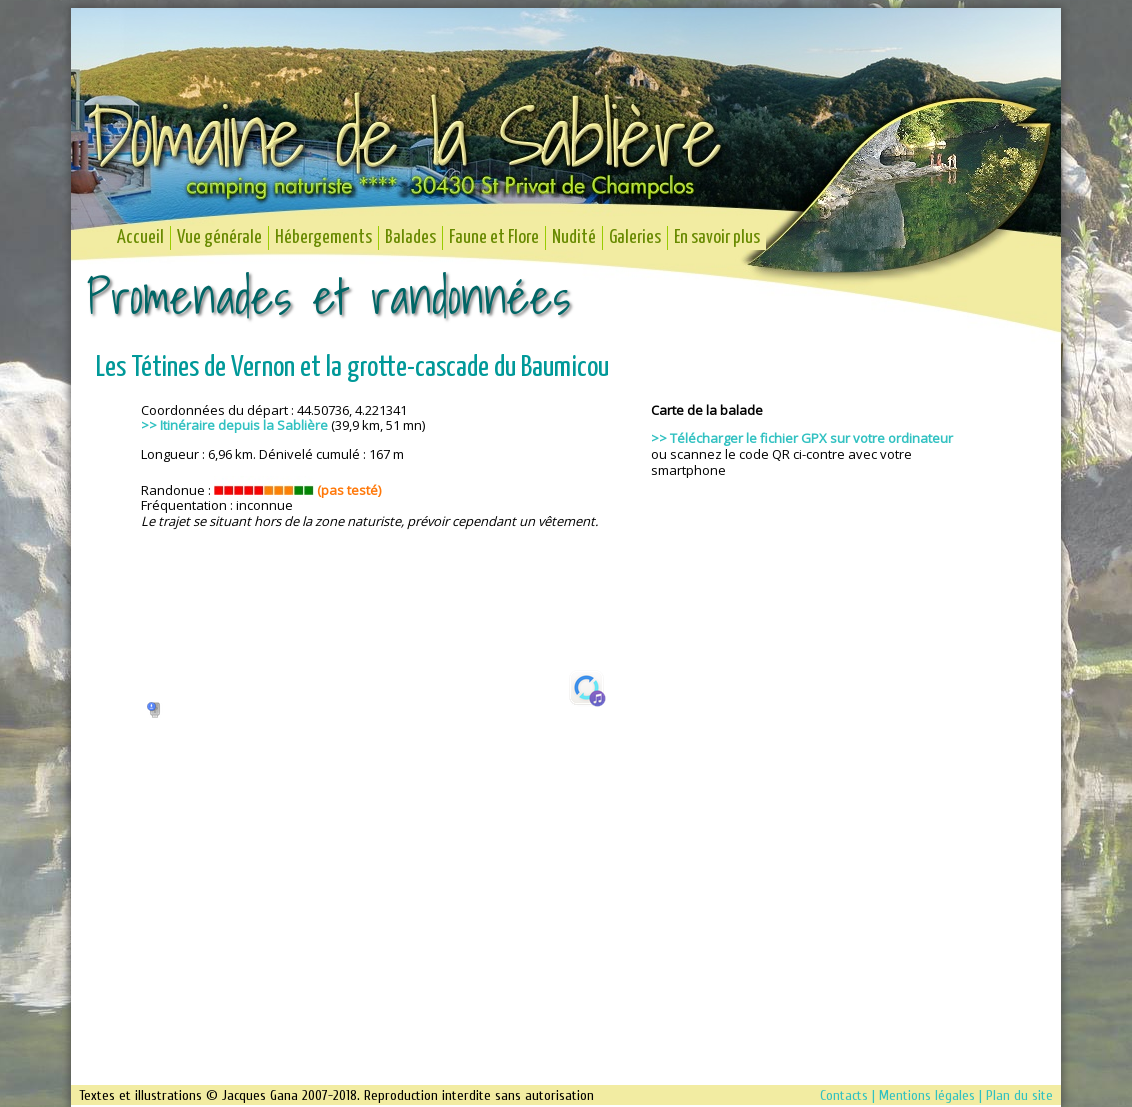 The height and width of the screenshot is (1107, 1132). Describe the element at coordinates (155, 710) in the screenshot. I see `create a bootable USB drive` at that location.